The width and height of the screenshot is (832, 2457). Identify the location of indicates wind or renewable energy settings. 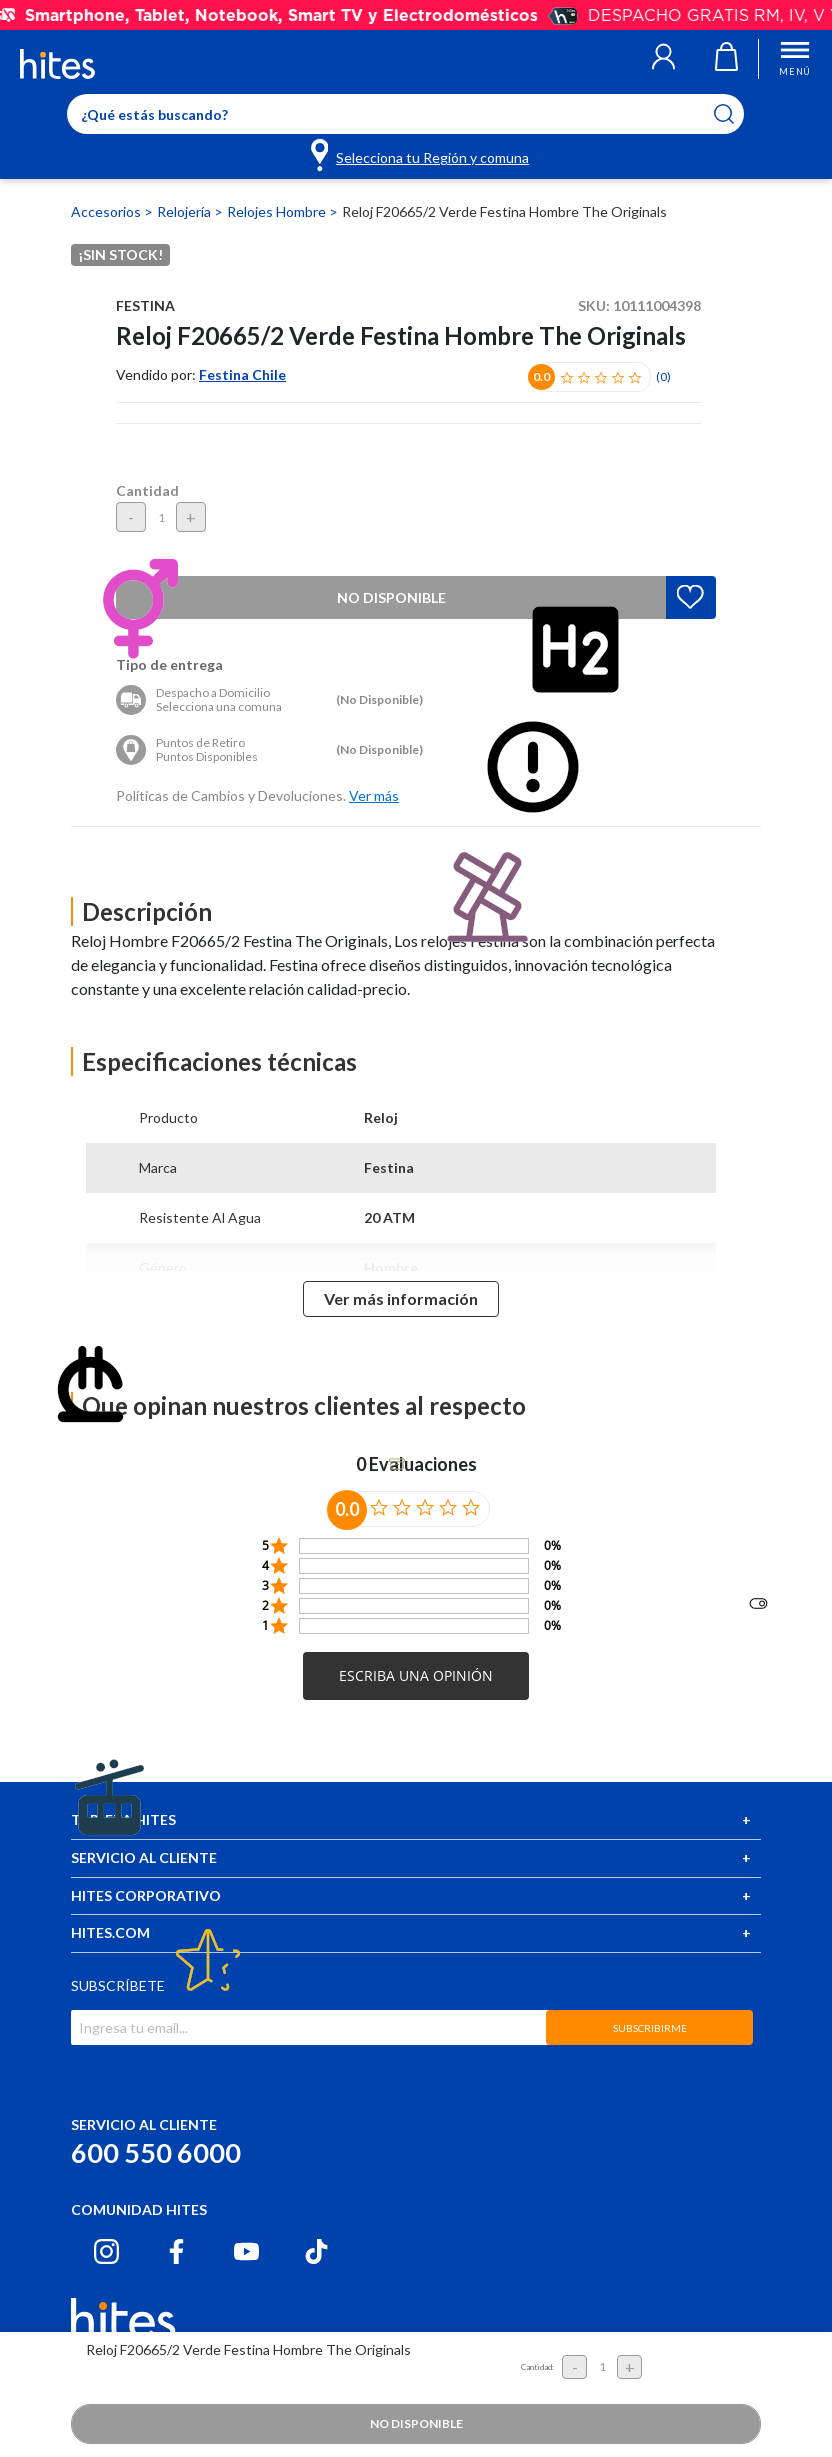
(487, 898).